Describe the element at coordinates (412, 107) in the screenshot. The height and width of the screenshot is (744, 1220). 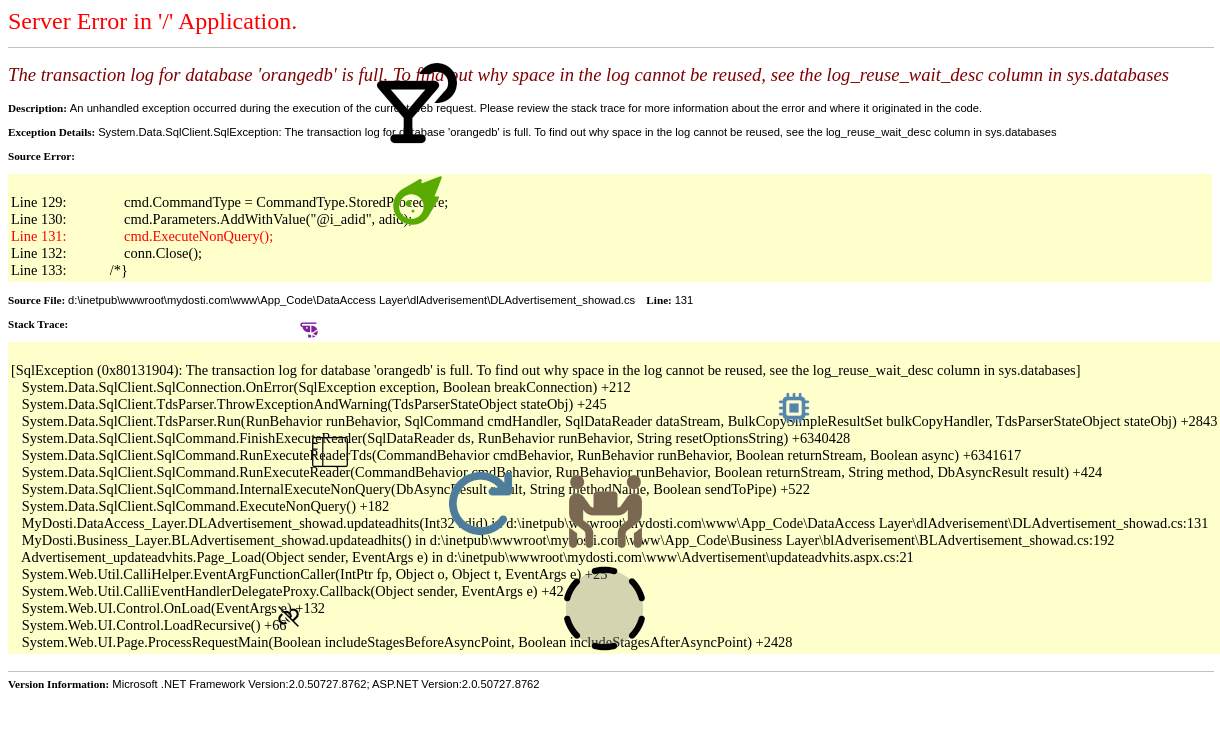
I see `browse cocktail recipes or drink menu` at that location.